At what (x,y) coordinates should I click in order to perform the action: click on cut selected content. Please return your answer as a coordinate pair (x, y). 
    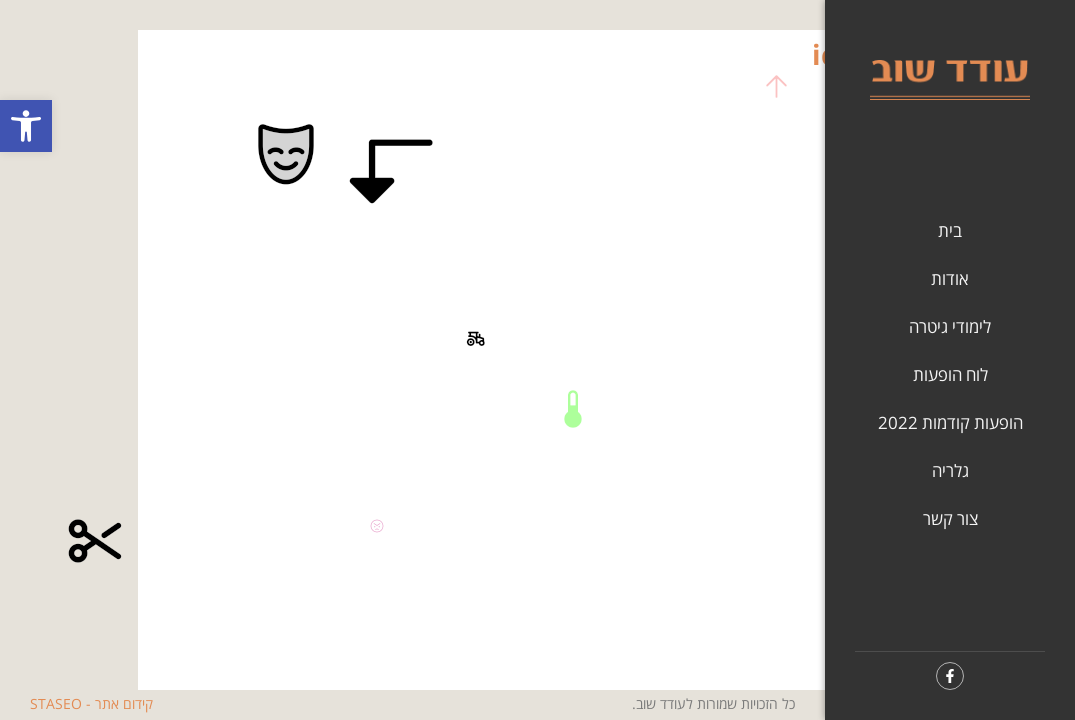
    Looking at the image, I should click on (94, 541).